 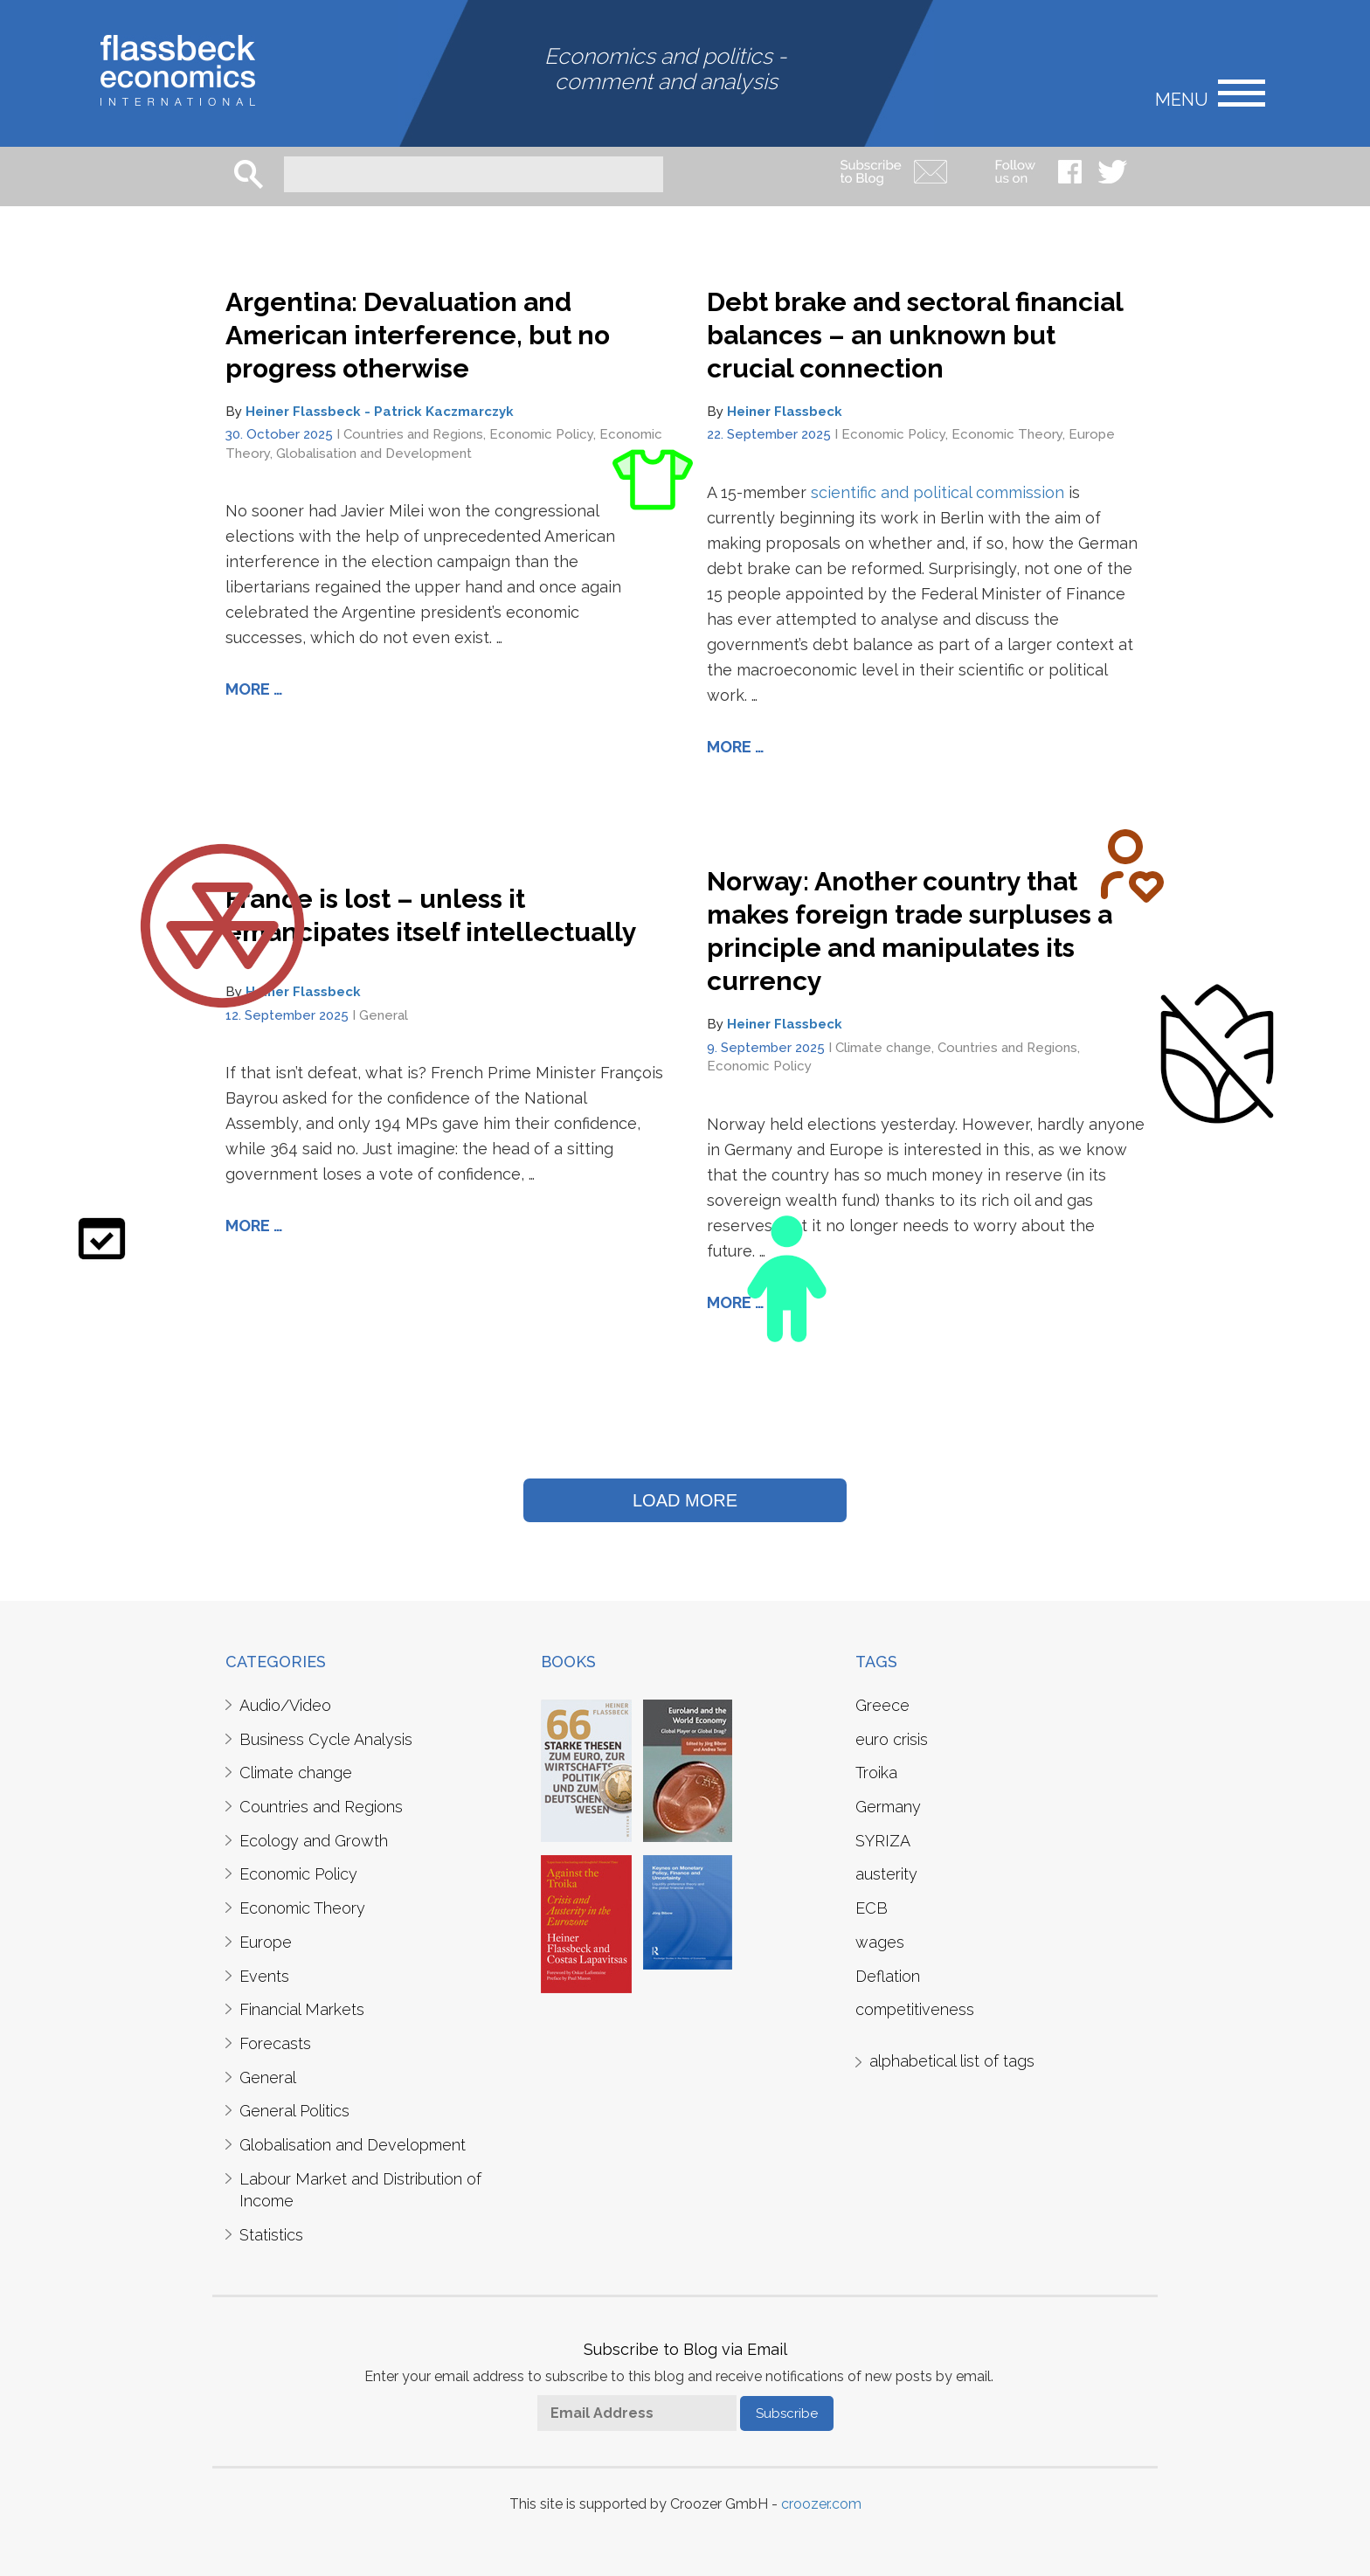 I want to click on indicates child-friendly or family content, so click(x=786, y=1278).